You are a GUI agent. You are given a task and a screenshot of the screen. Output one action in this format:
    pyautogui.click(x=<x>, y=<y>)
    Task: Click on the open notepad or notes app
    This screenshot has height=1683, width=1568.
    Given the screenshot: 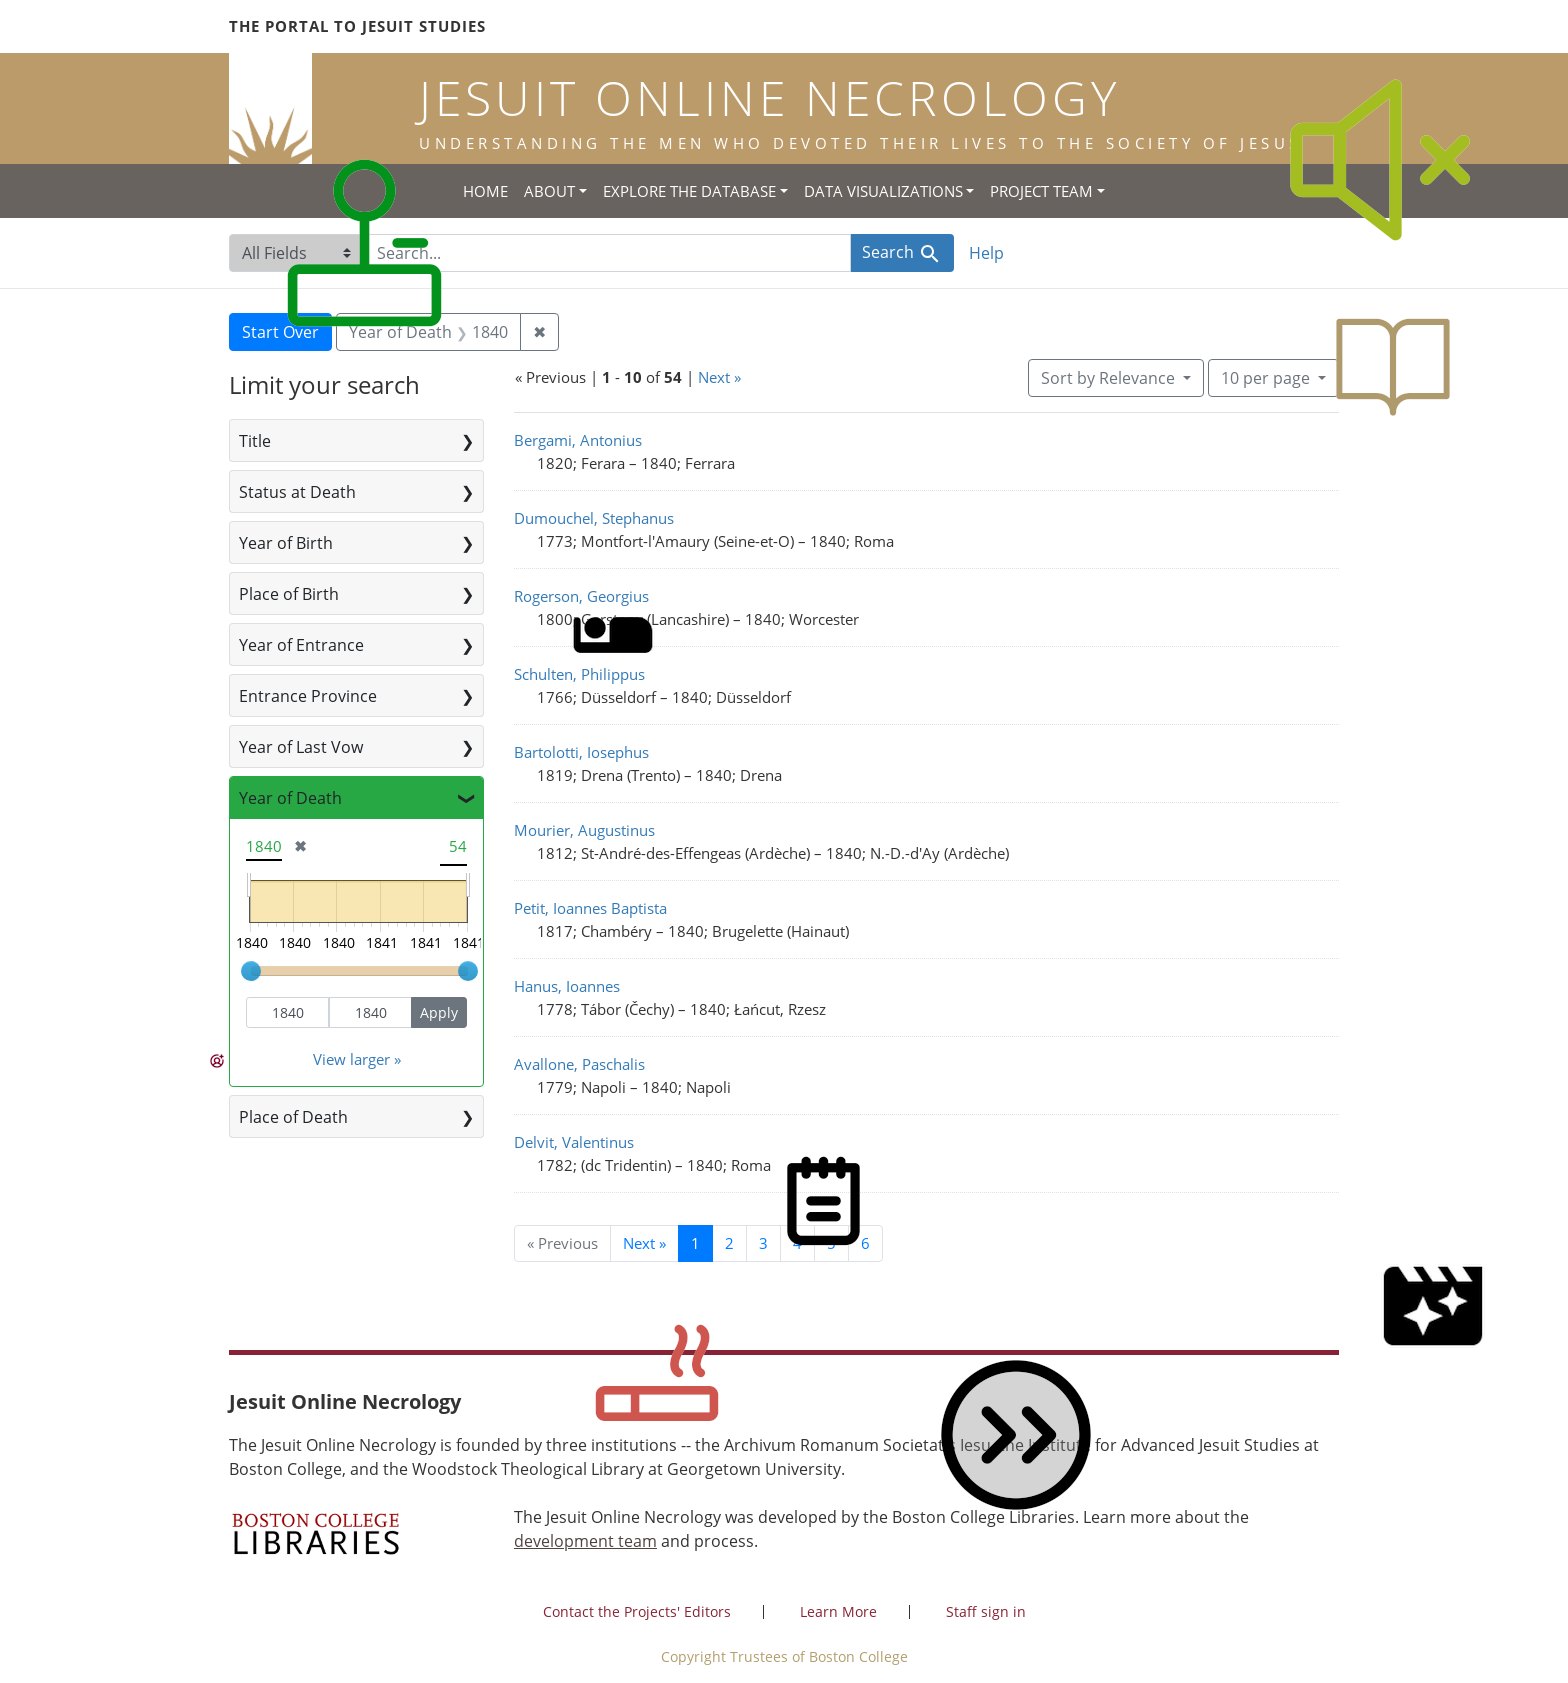 What is the action you would take?
    pyautogui.click(x=823, y=1202)
    